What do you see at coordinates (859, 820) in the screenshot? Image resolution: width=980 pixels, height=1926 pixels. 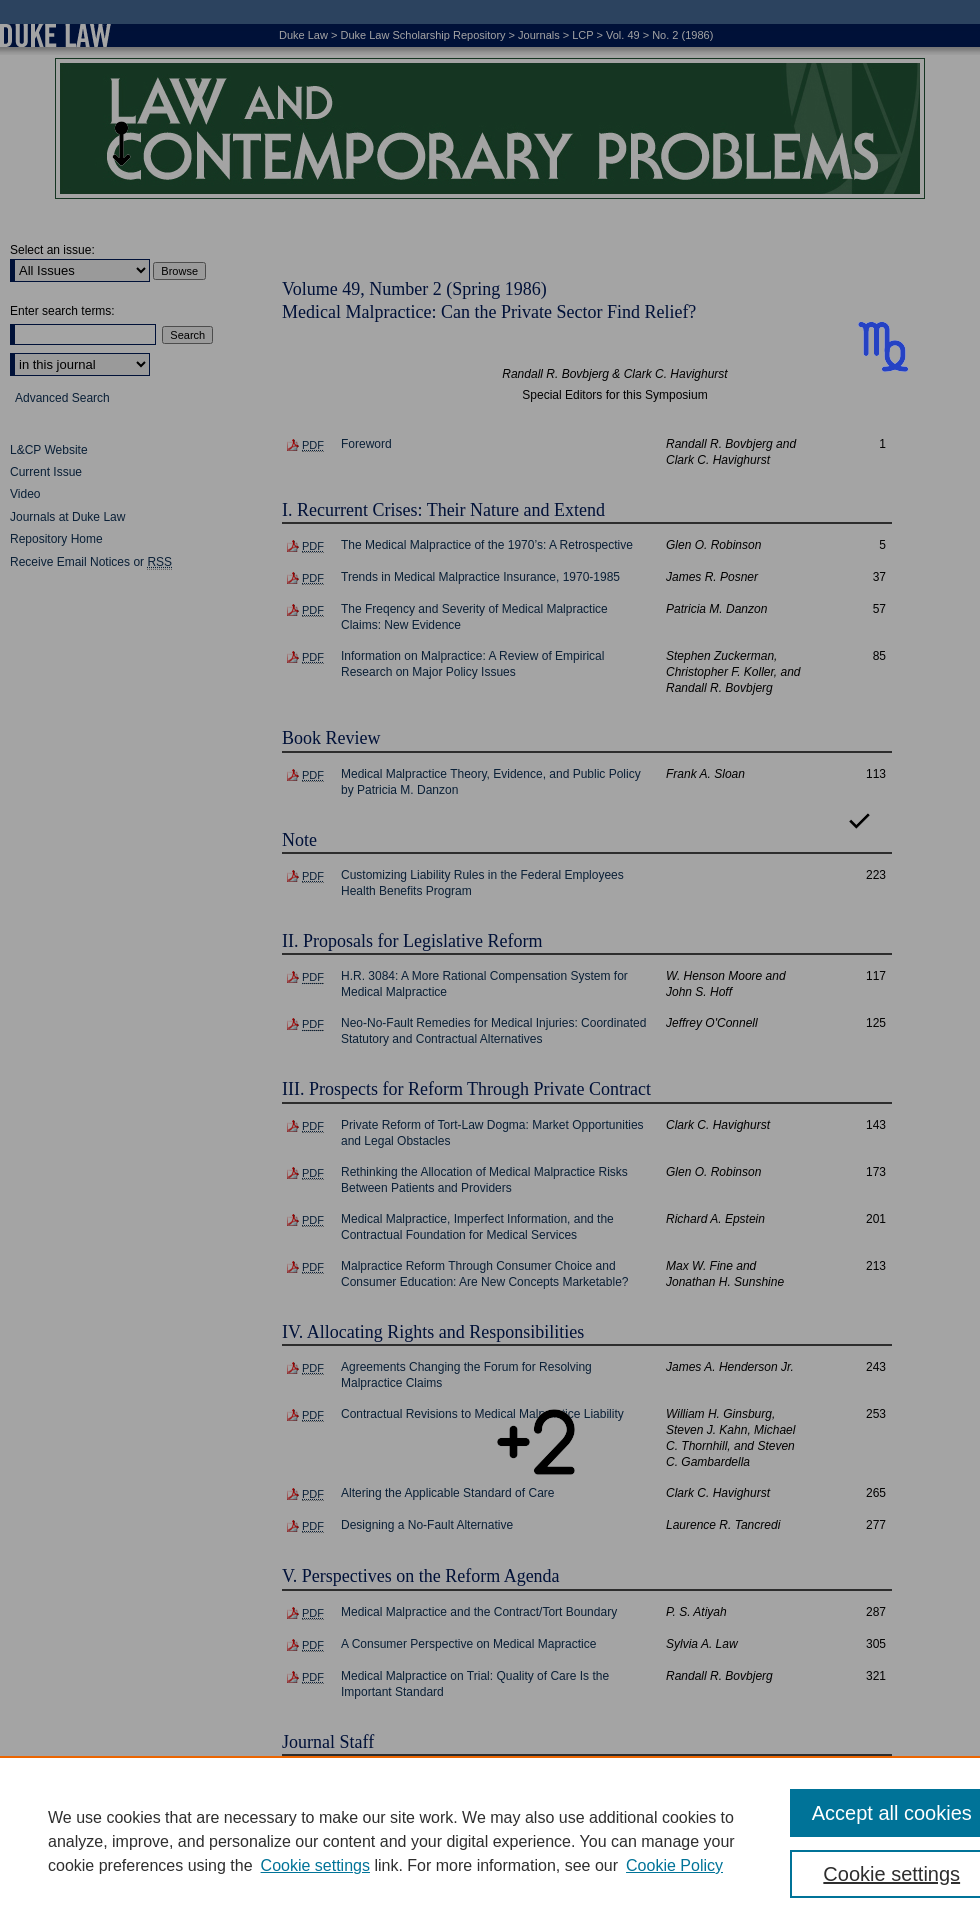 I see `confirm or submit an action` at bounding box center [859, 820].